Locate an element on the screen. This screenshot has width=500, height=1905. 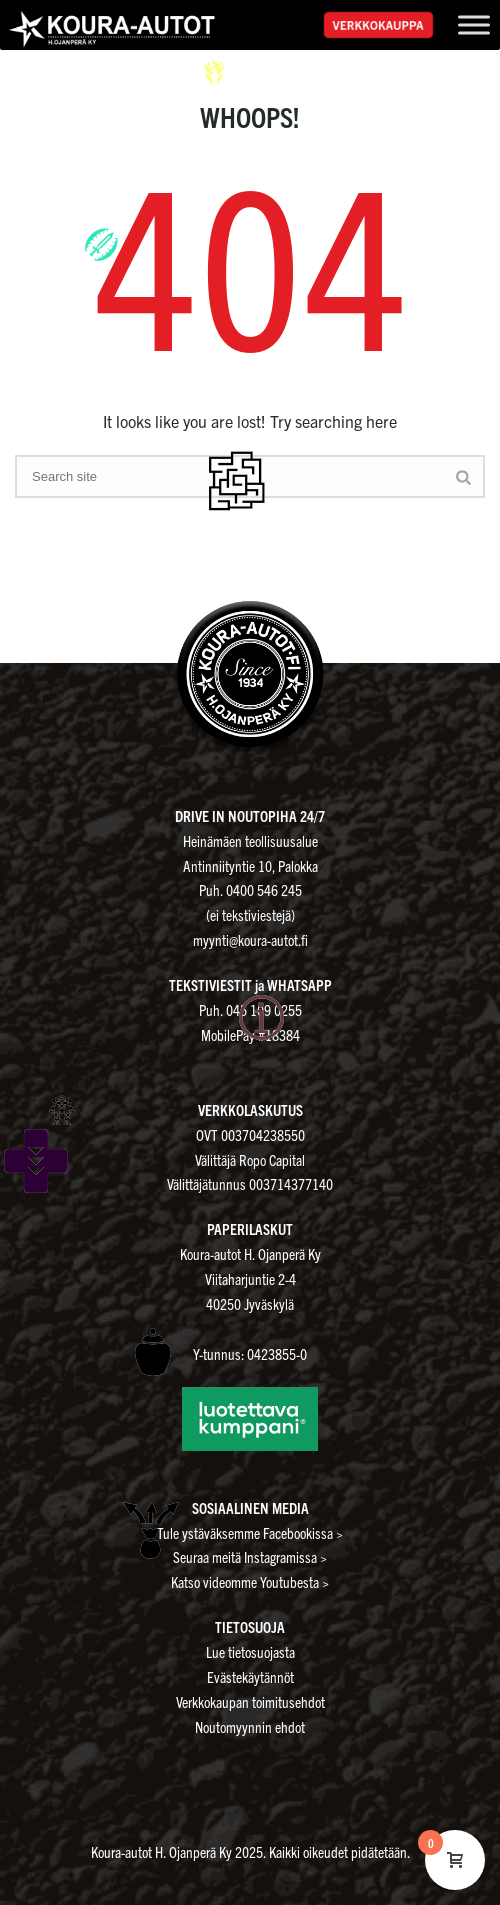
access puzzle or maze game is located at coordinates (236, 481).